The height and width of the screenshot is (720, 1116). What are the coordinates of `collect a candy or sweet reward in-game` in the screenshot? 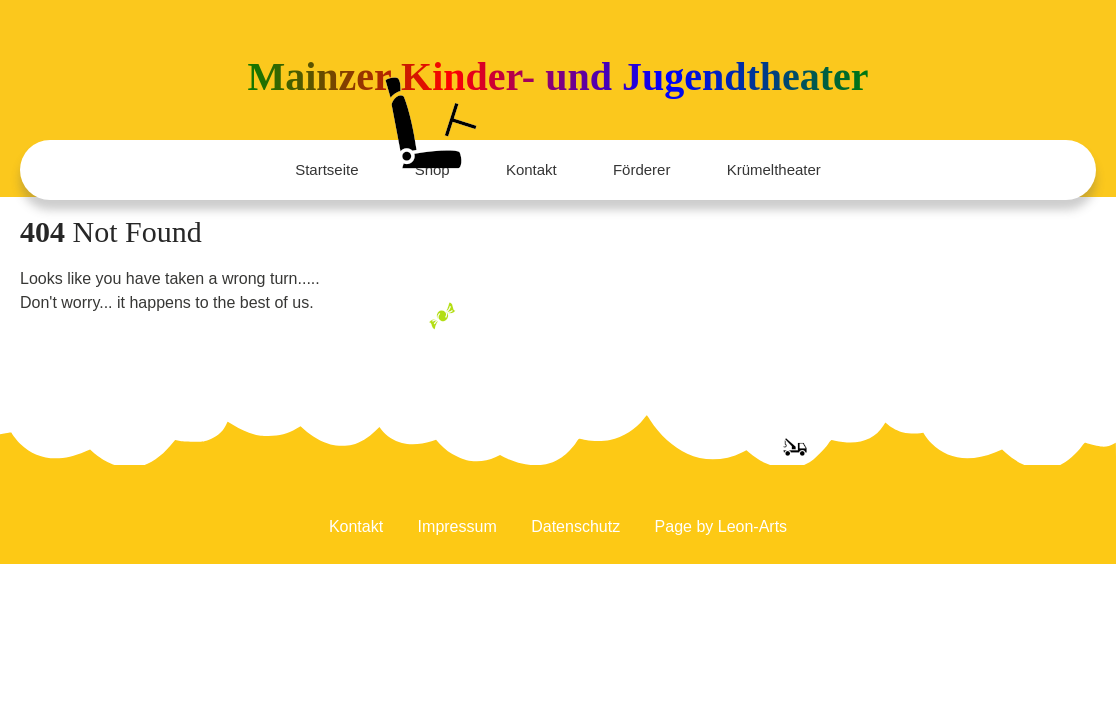 It's located at (442, 316).